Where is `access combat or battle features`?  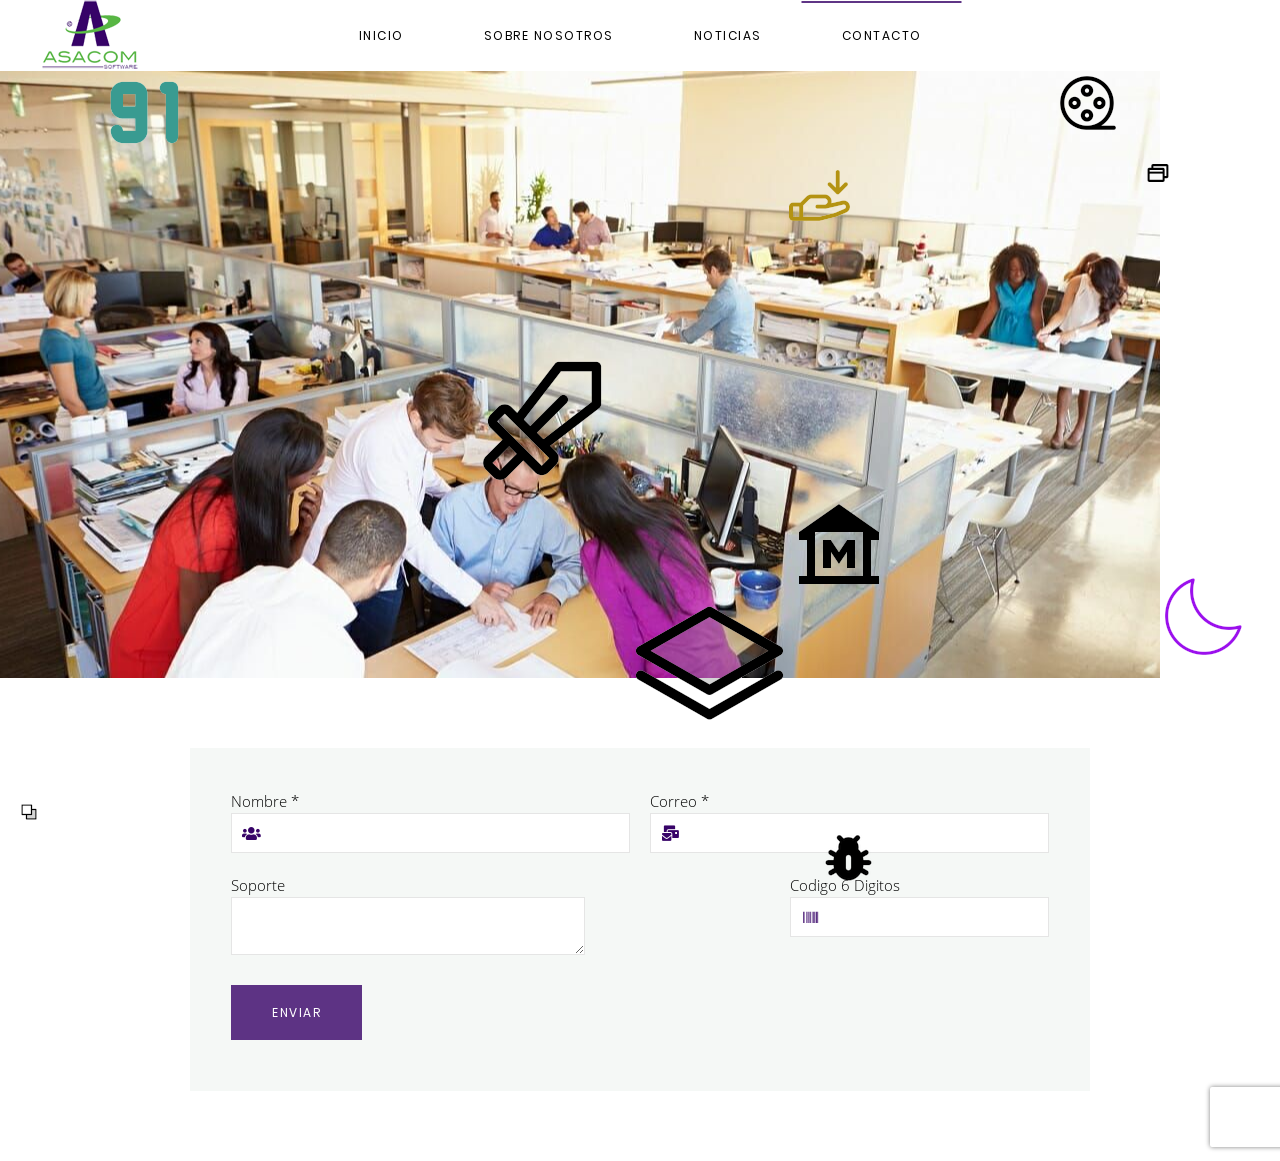
access combat or battle features is located at coordinates (544, 418).